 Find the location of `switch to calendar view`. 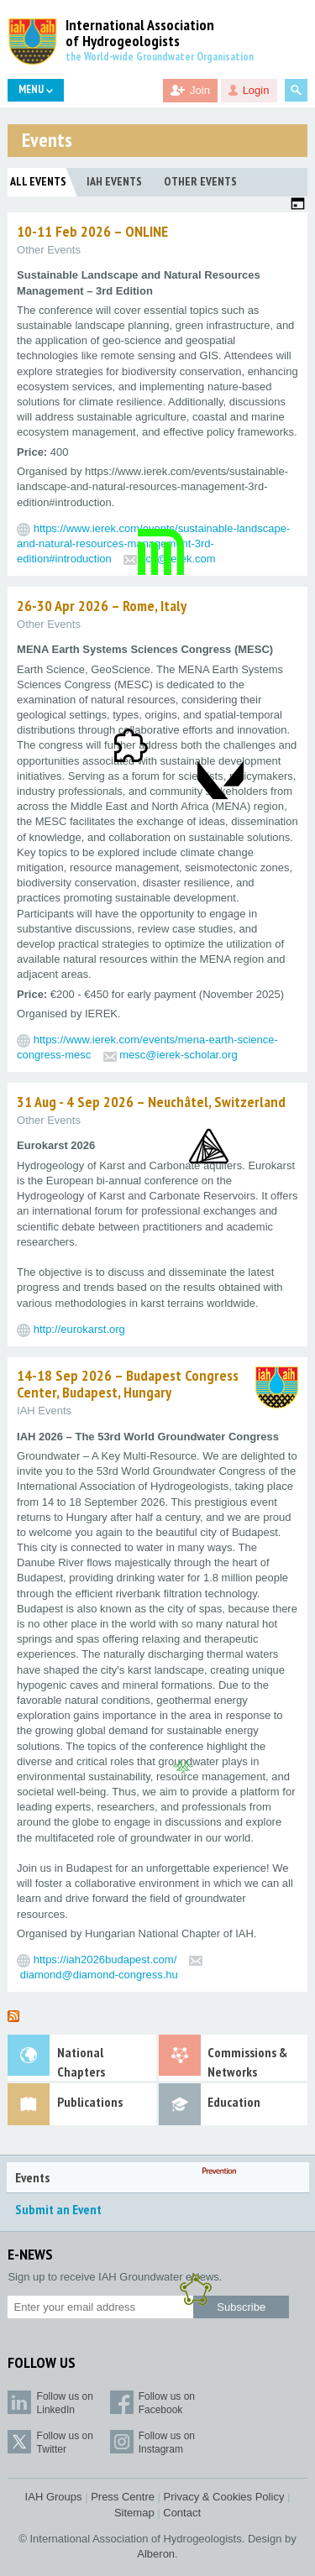

switch to calendar view is located at coordinates (297, 203).